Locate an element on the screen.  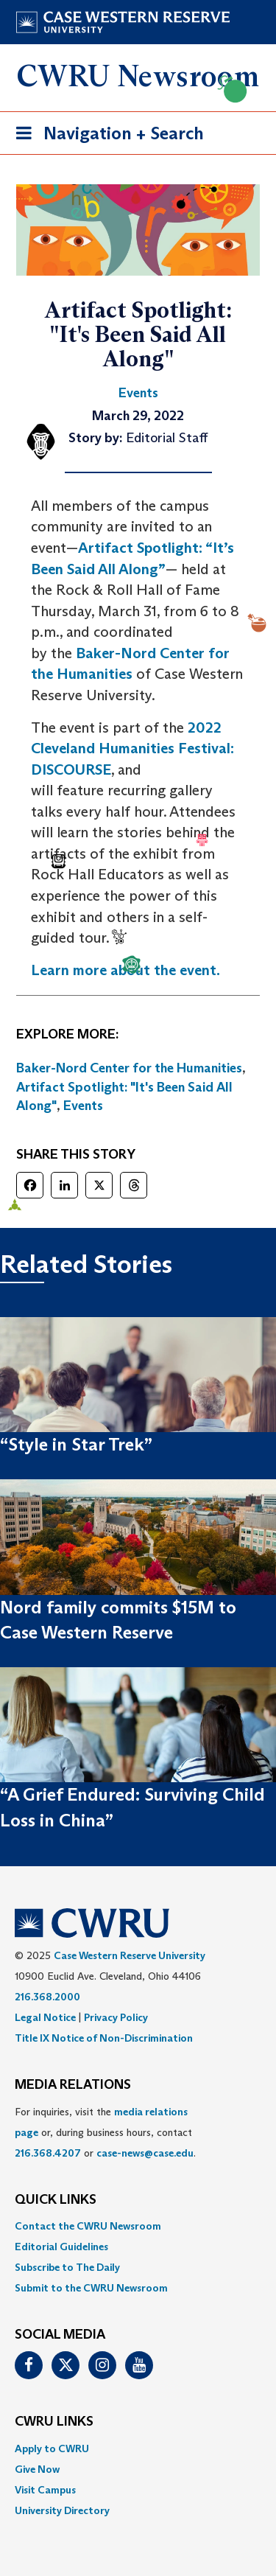
indicates player has reached level three is located at coordinates (15, 1204).